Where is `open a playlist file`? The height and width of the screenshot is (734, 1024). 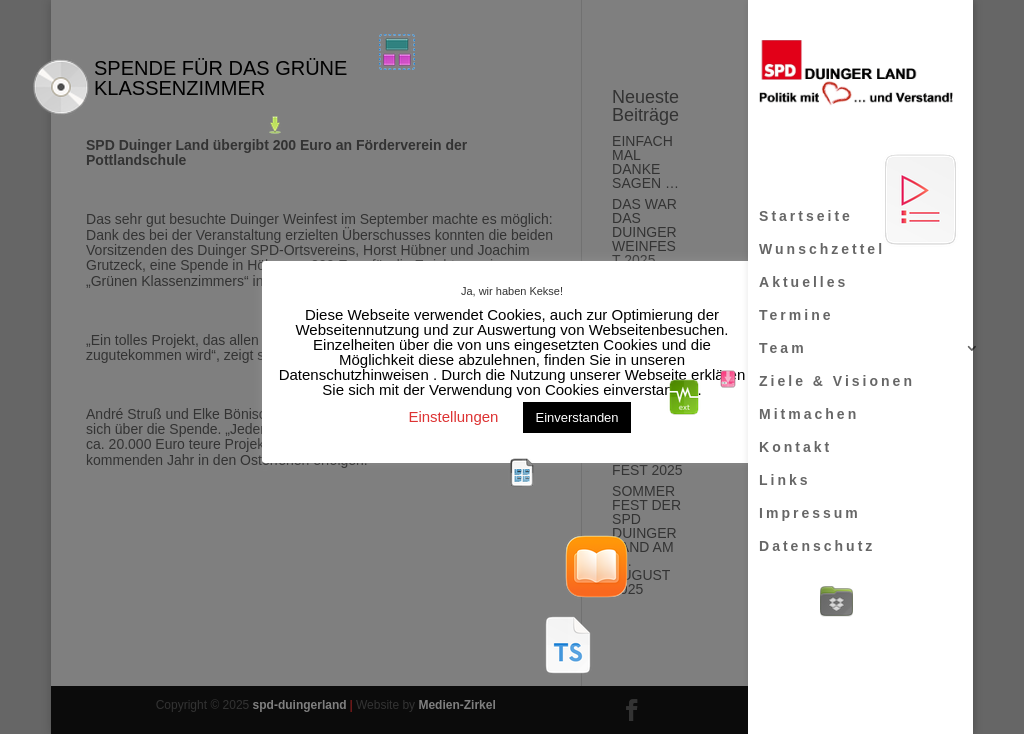
open a playlist file is located at coordinates (920, 199).